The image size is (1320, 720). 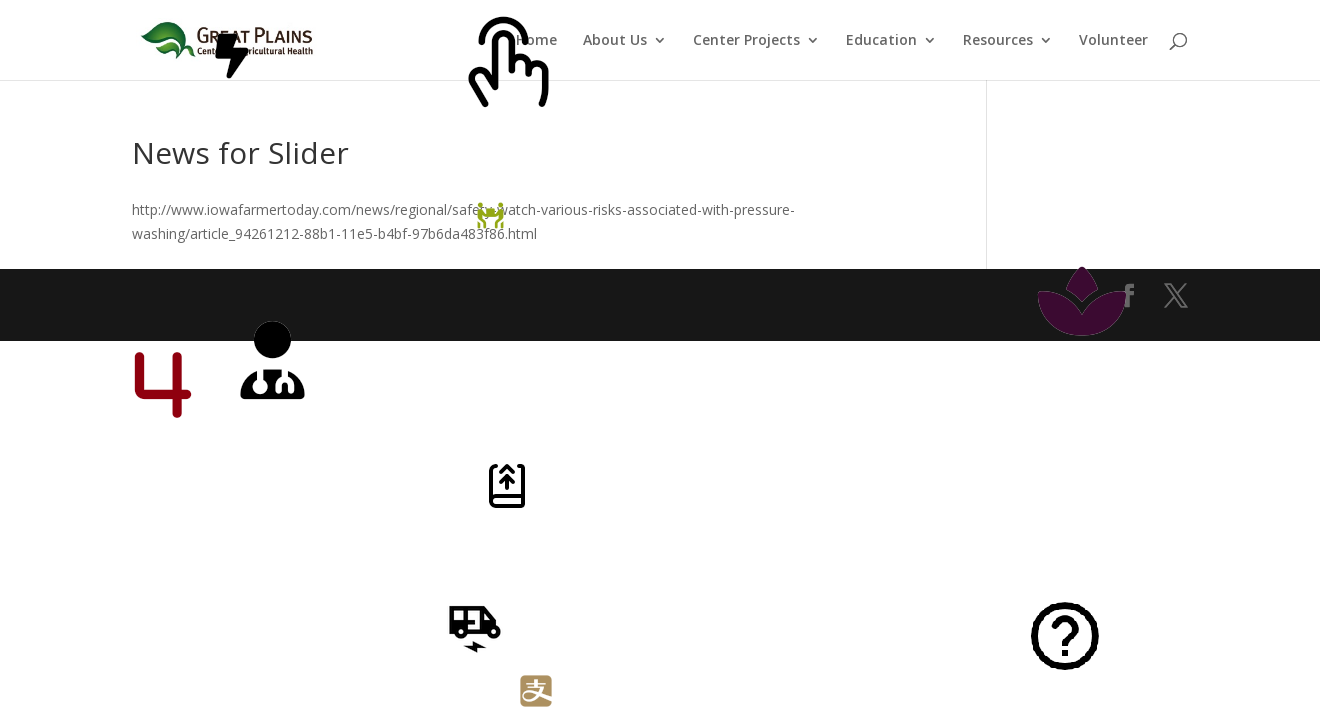 What do you see at coordinates (1065, 636) in the screenshot?
I see `access help or support` at bounding box center [1065, 636].